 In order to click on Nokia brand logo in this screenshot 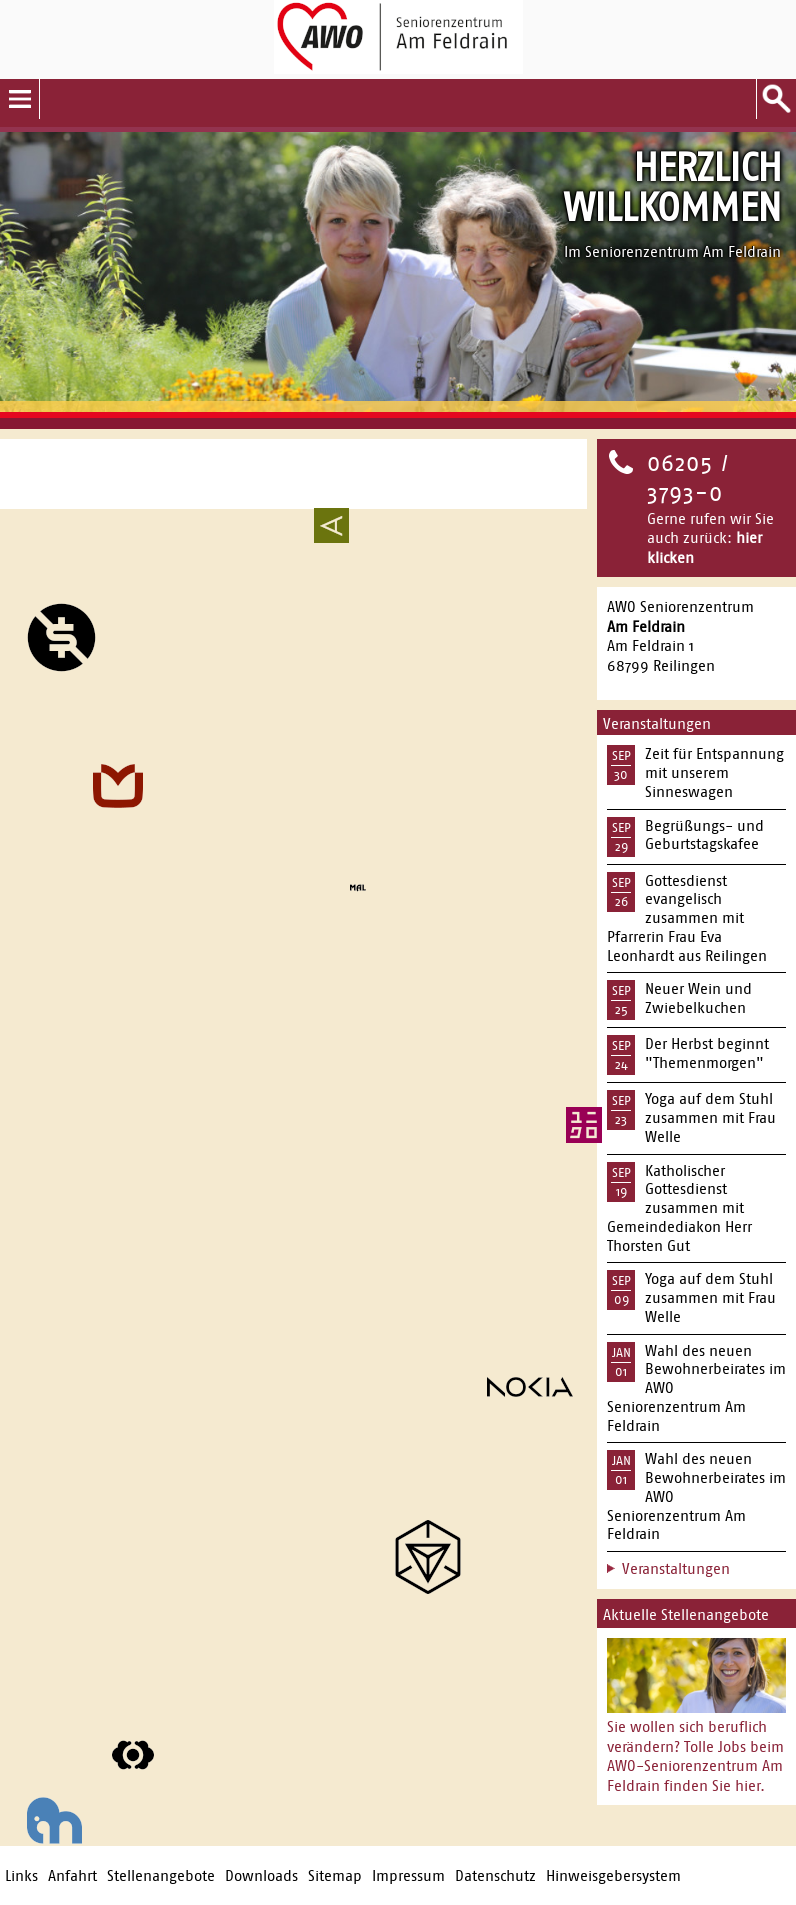, I will do `click(530, 1387)`.